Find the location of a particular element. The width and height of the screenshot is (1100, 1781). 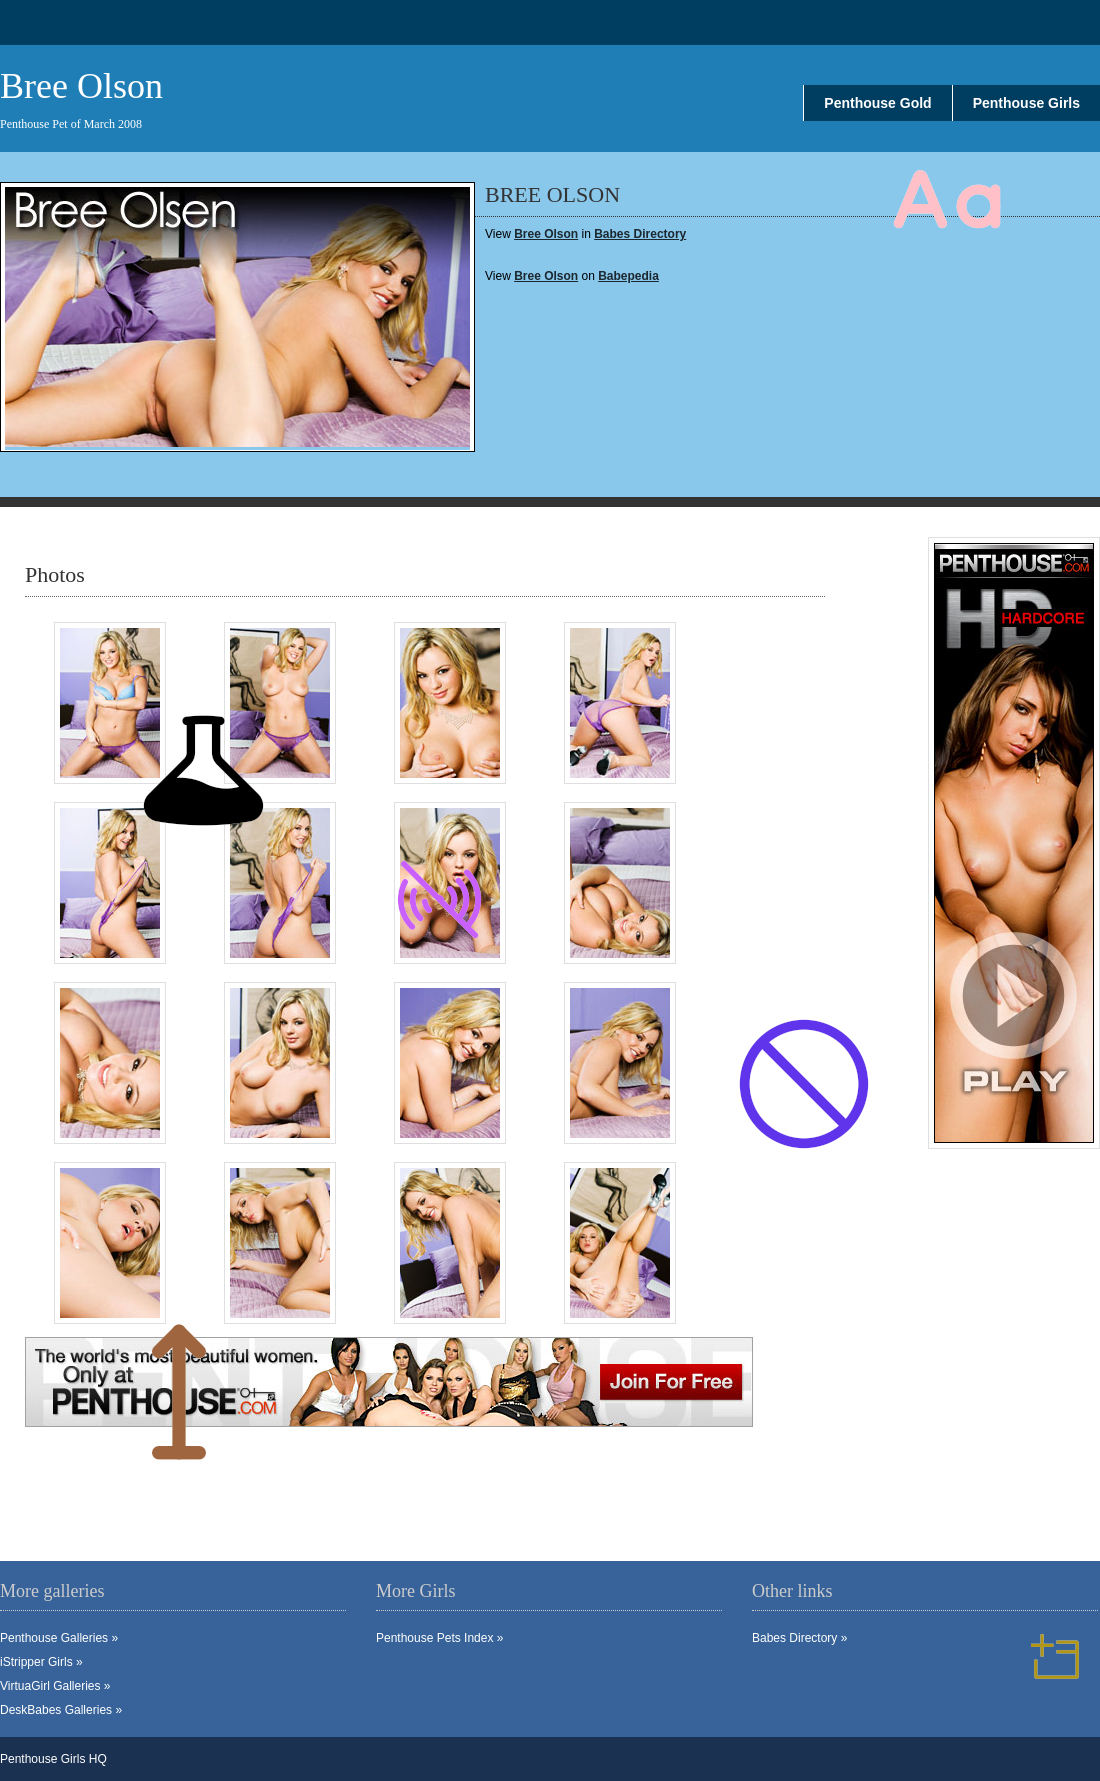

access experimental or beta features is located at coordinates (203, 770).